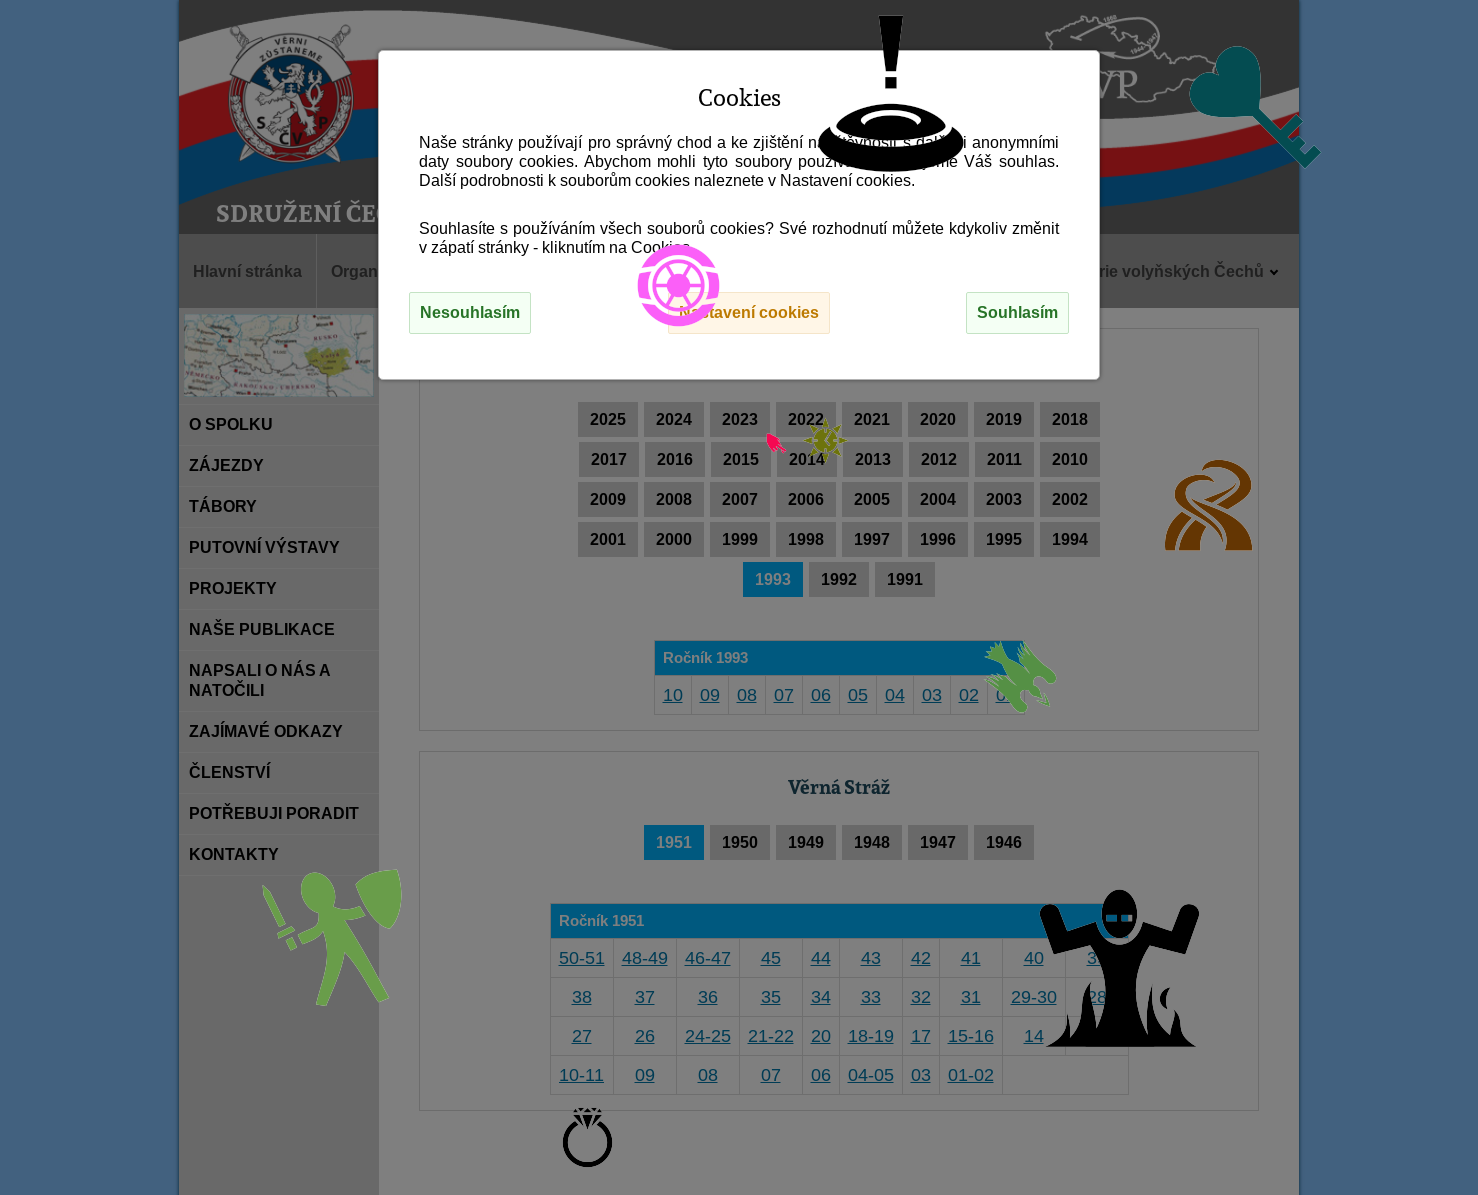  I want to click on select warrior or fighter class, so click(334, 935).